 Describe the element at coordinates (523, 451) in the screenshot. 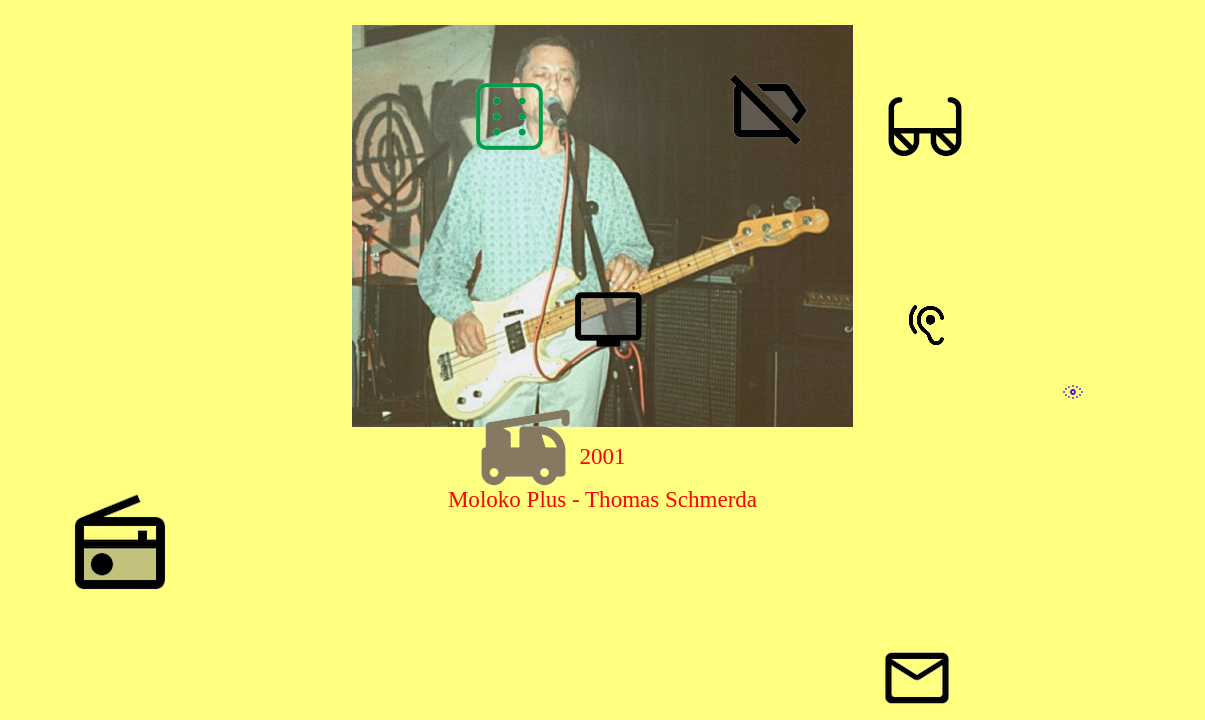

I see `request roadside assistance or towing` at that location.